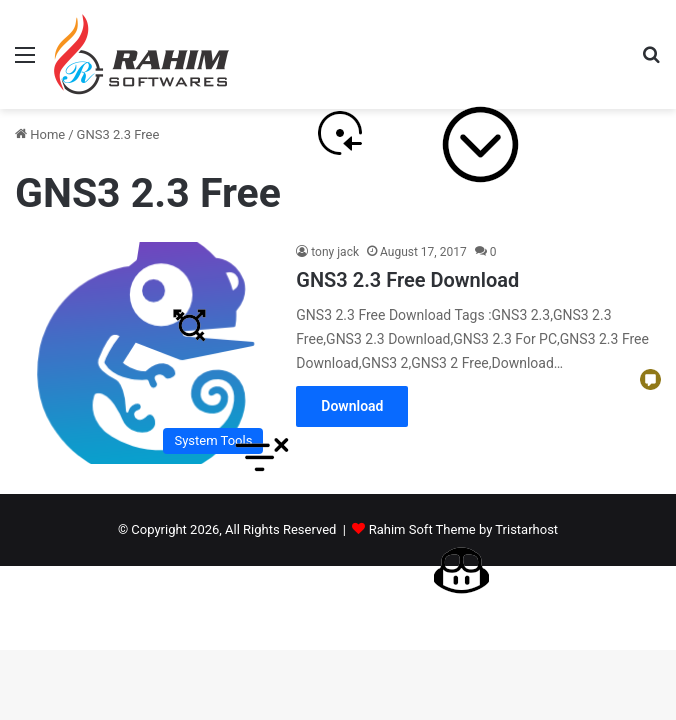 The height and width of the screenshot is (720, 676). What do you see at coordinates (340, 133) in the screenshot?
I see `indicates an issue is tracked by another issue` at bounding box center [340, 133].